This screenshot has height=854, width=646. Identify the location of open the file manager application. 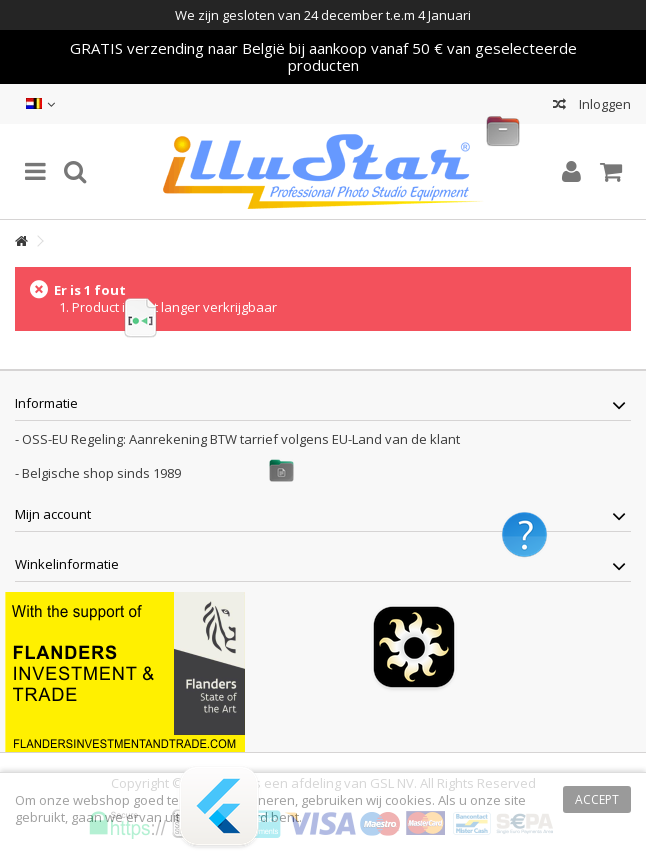
(503, 131).